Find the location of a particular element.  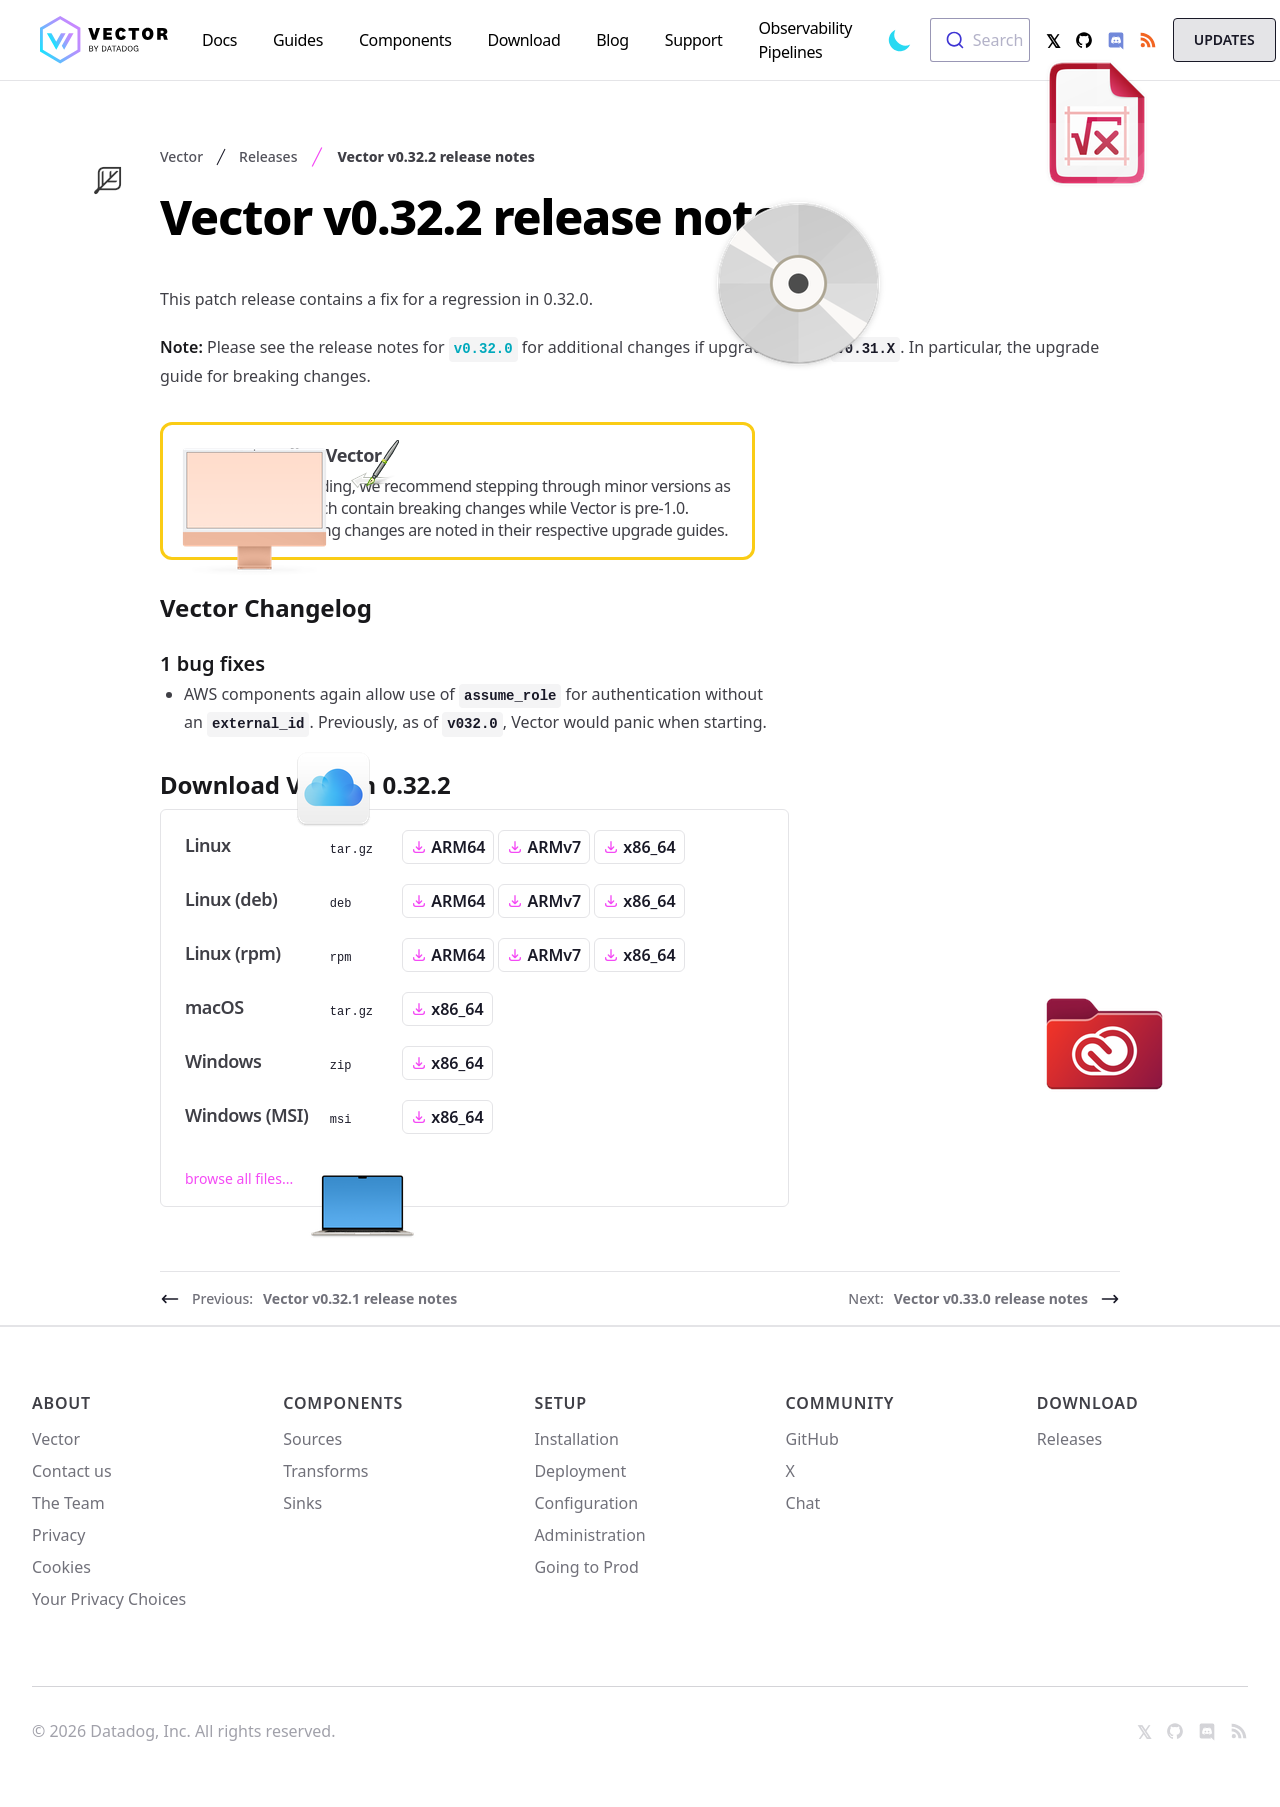

macbook air 15-inch device icon is located at coordinates (362, 1200).